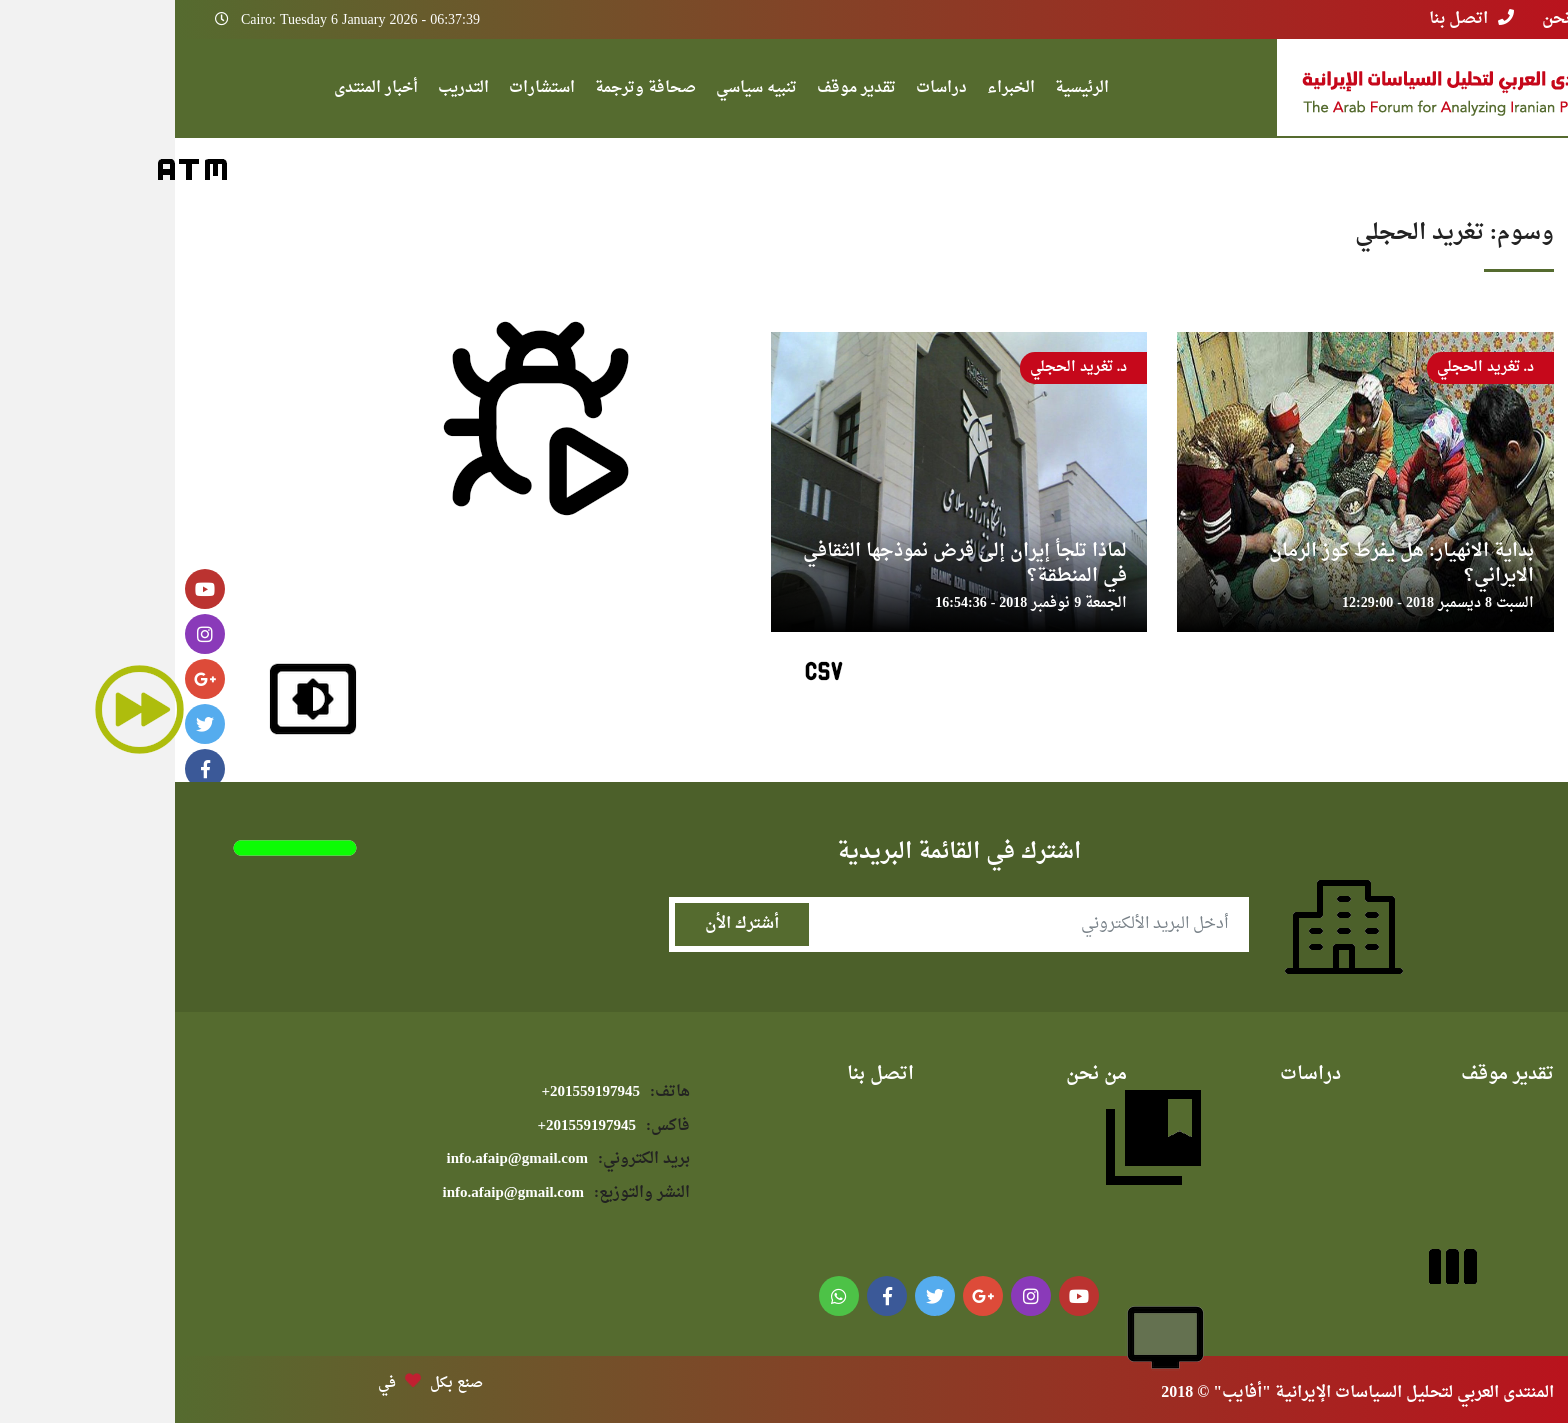 This screenshot has width=1568, height=1423. Describe the element at coordinates (313, 699) in the screenshot. I see `adjust display brightness settings` at that location.